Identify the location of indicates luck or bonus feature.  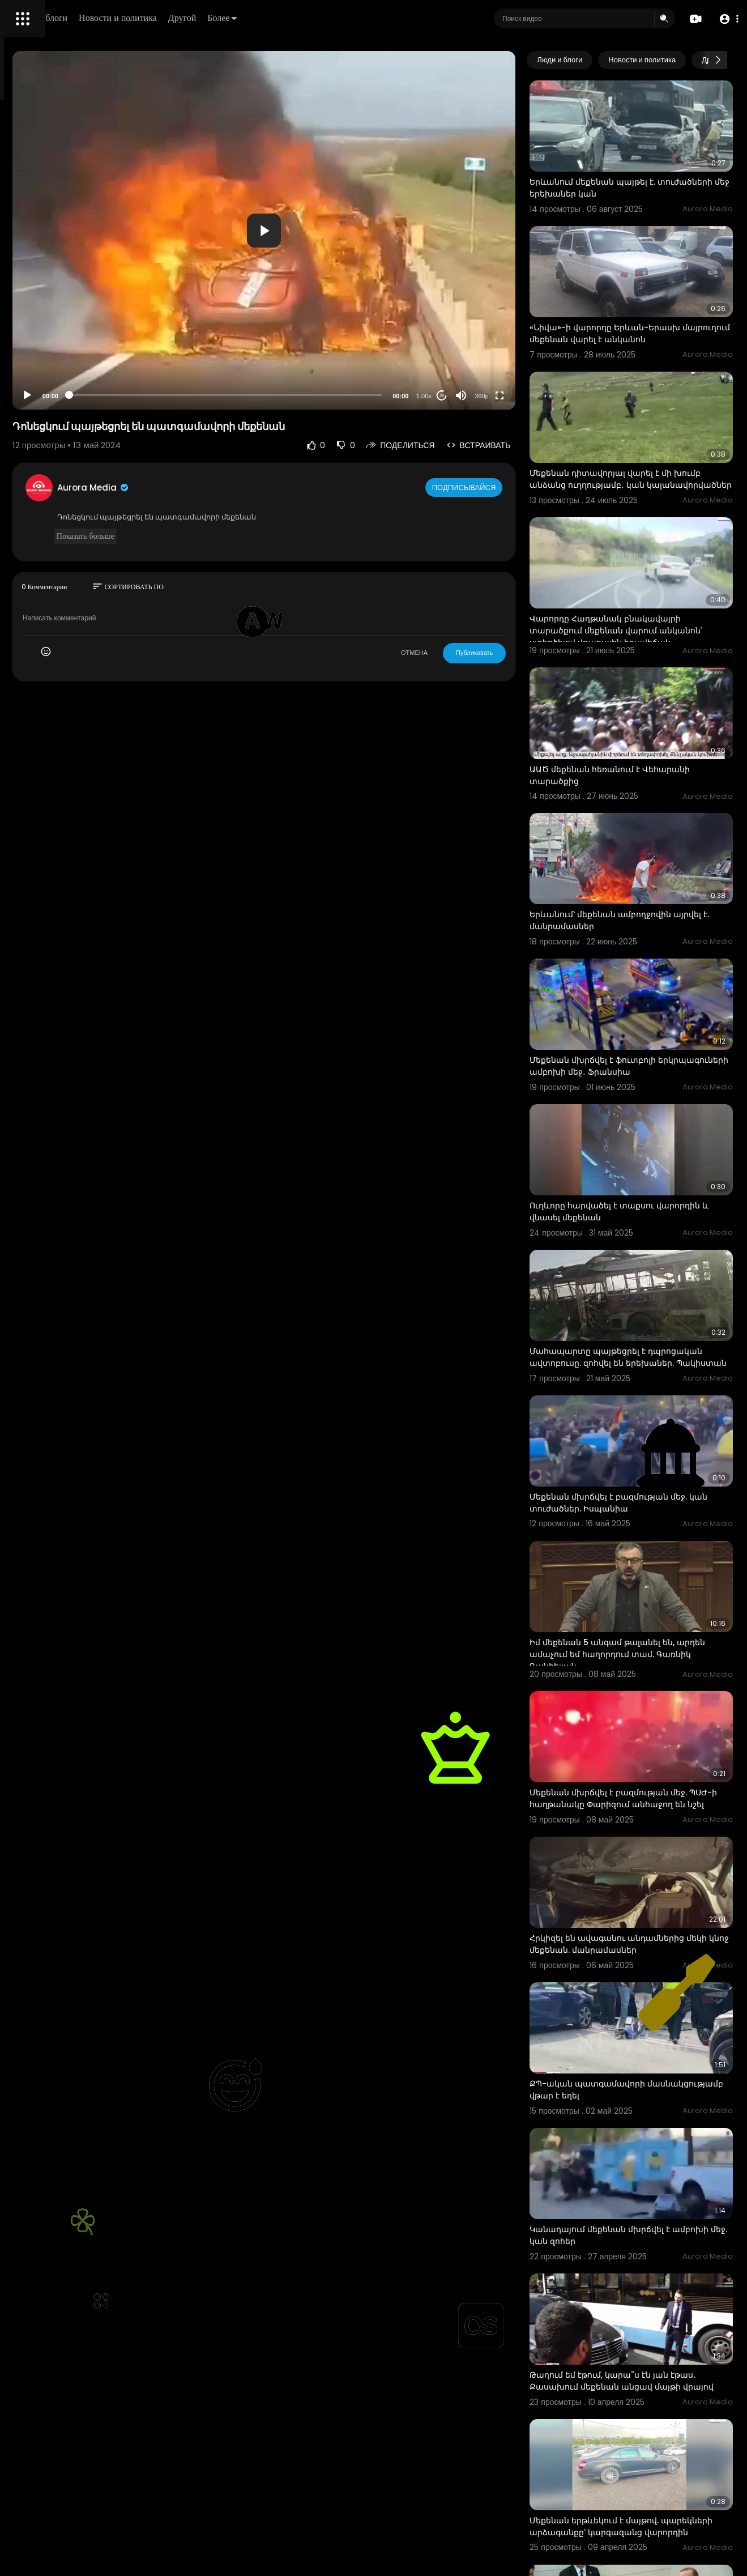
(83, 2221).